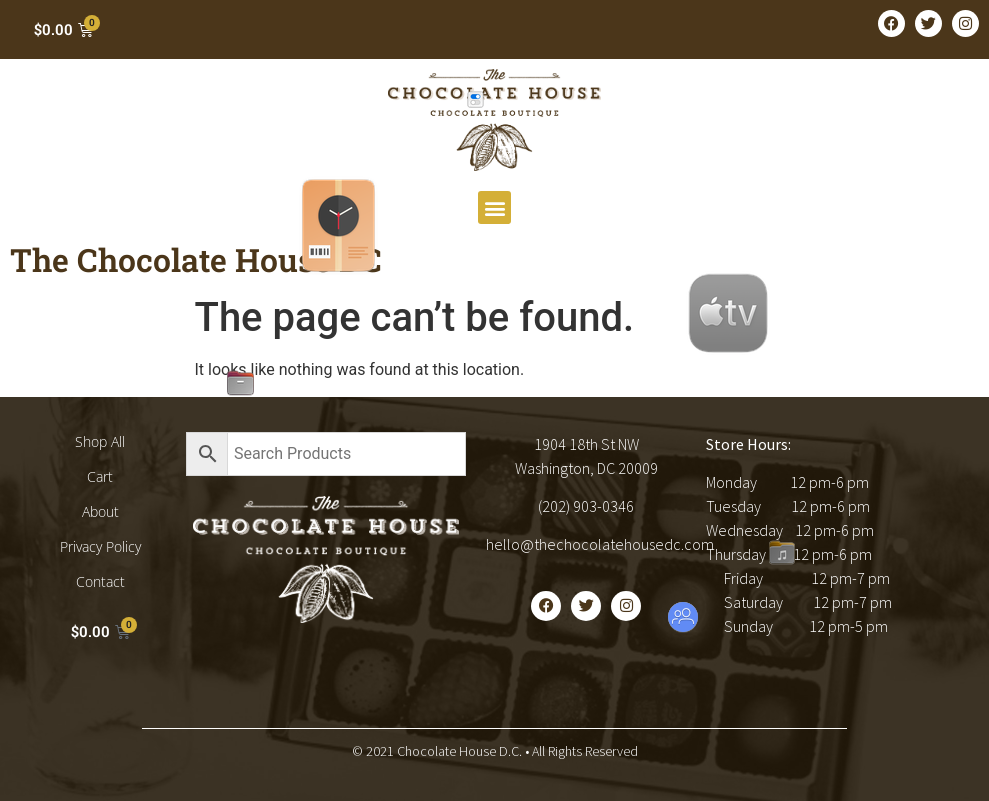  Describe the element at coordinates (475, 99) in the screenshot. I see `open unity tweak tool settings` at that location.